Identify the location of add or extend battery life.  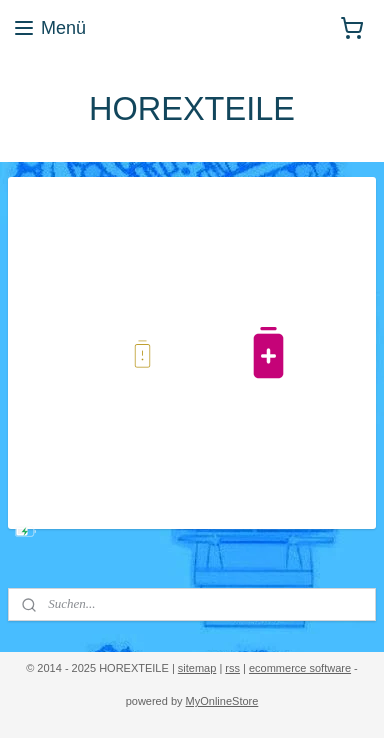
(268, 353).